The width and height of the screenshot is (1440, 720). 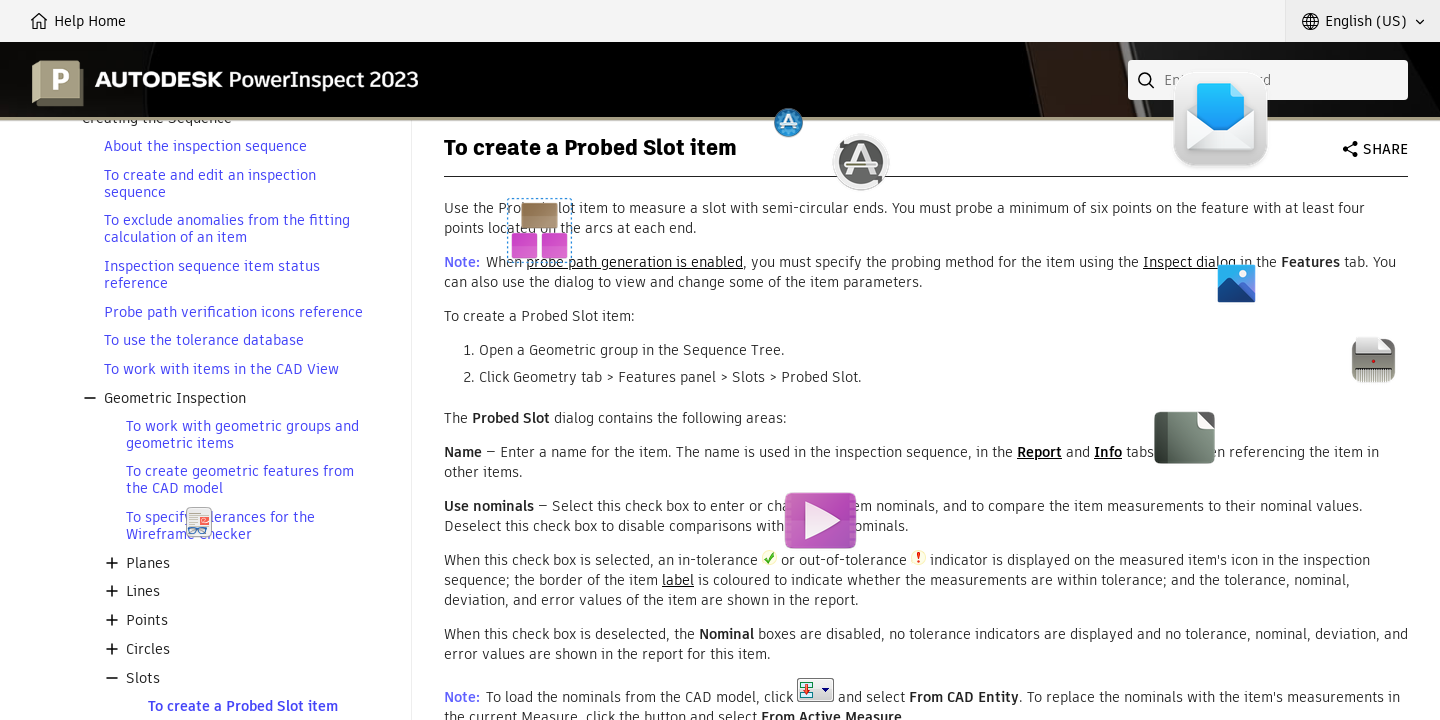 I want to click on open mailspring email client, so click(x=1220, y=118).